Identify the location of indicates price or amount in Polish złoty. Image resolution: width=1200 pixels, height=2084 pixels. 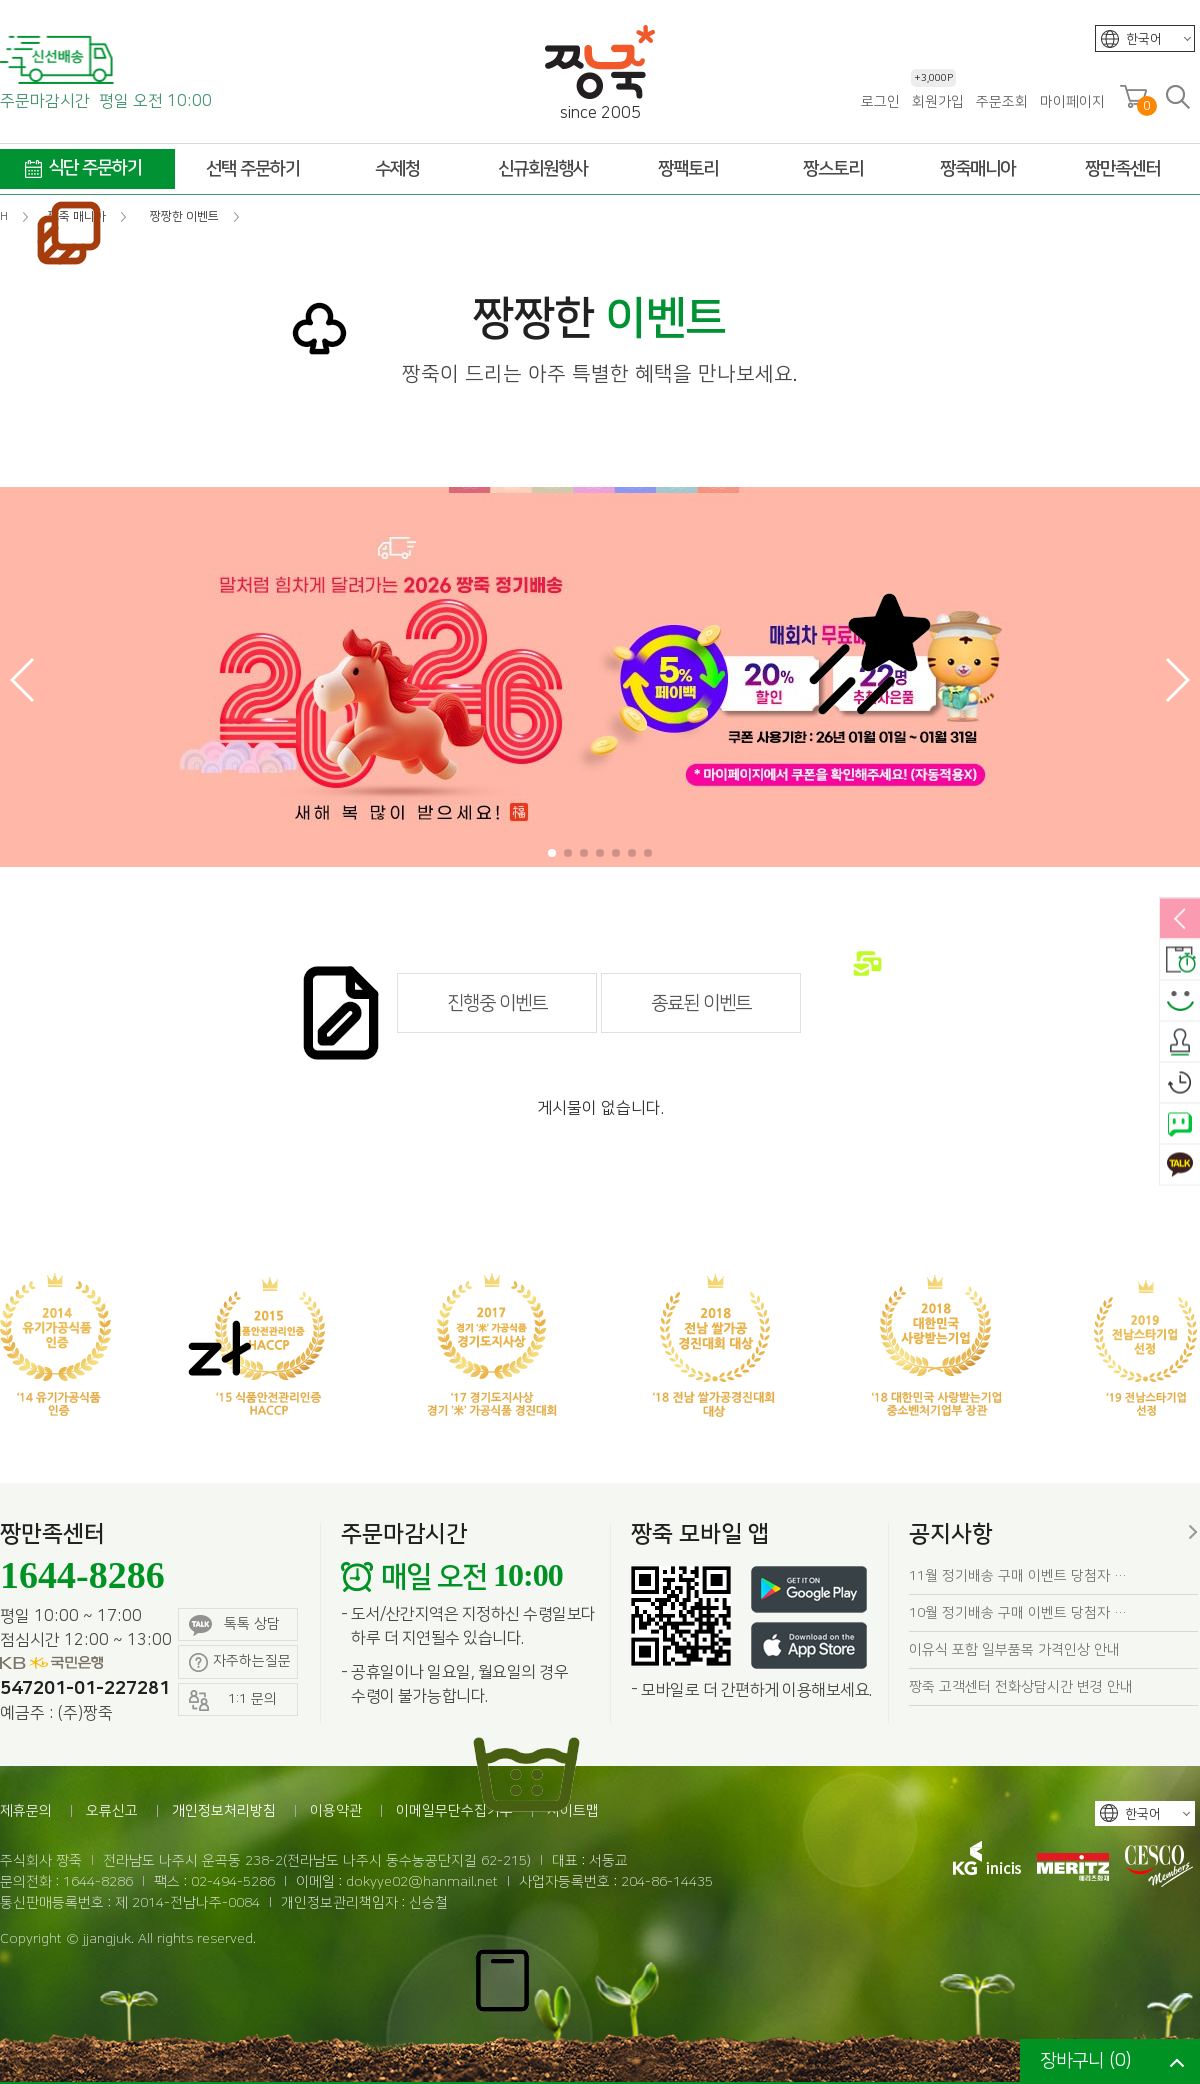
(218, 1350).